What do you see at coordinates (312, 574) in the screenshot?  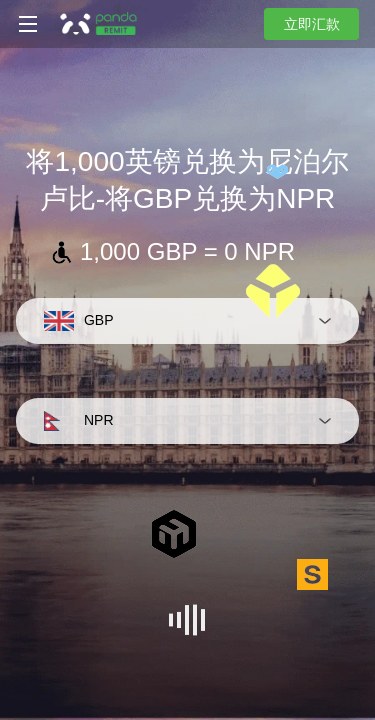 I see `open the sahibinden app` at bounding box center [312, 574].